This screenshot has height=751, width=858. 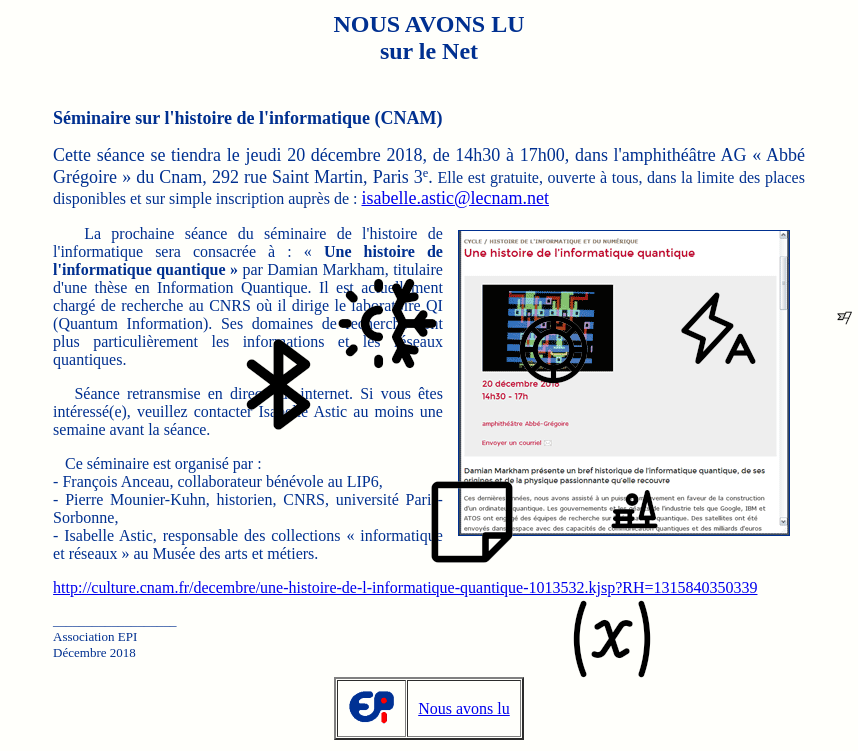 What do you see at coordinates (387, 323) in the screenshot?
I see `toggle between hot and cold temperature settings` at bounding box center [387, 323].